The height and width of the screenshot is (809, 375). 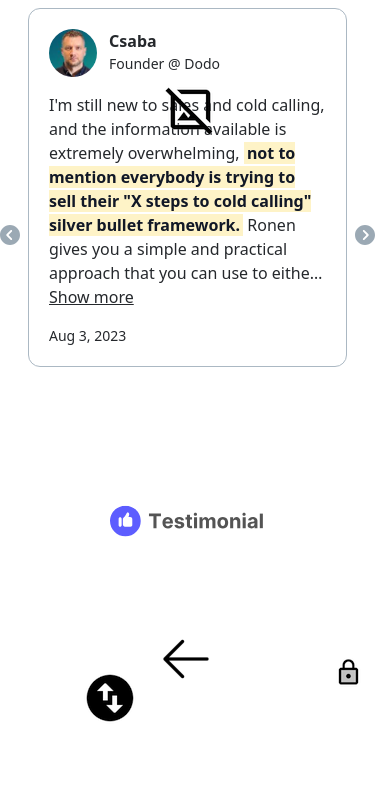 What do you see at coordinates (190, 109) in the screenshot?
I see `image failed to load` at bounding box center [190, 109].